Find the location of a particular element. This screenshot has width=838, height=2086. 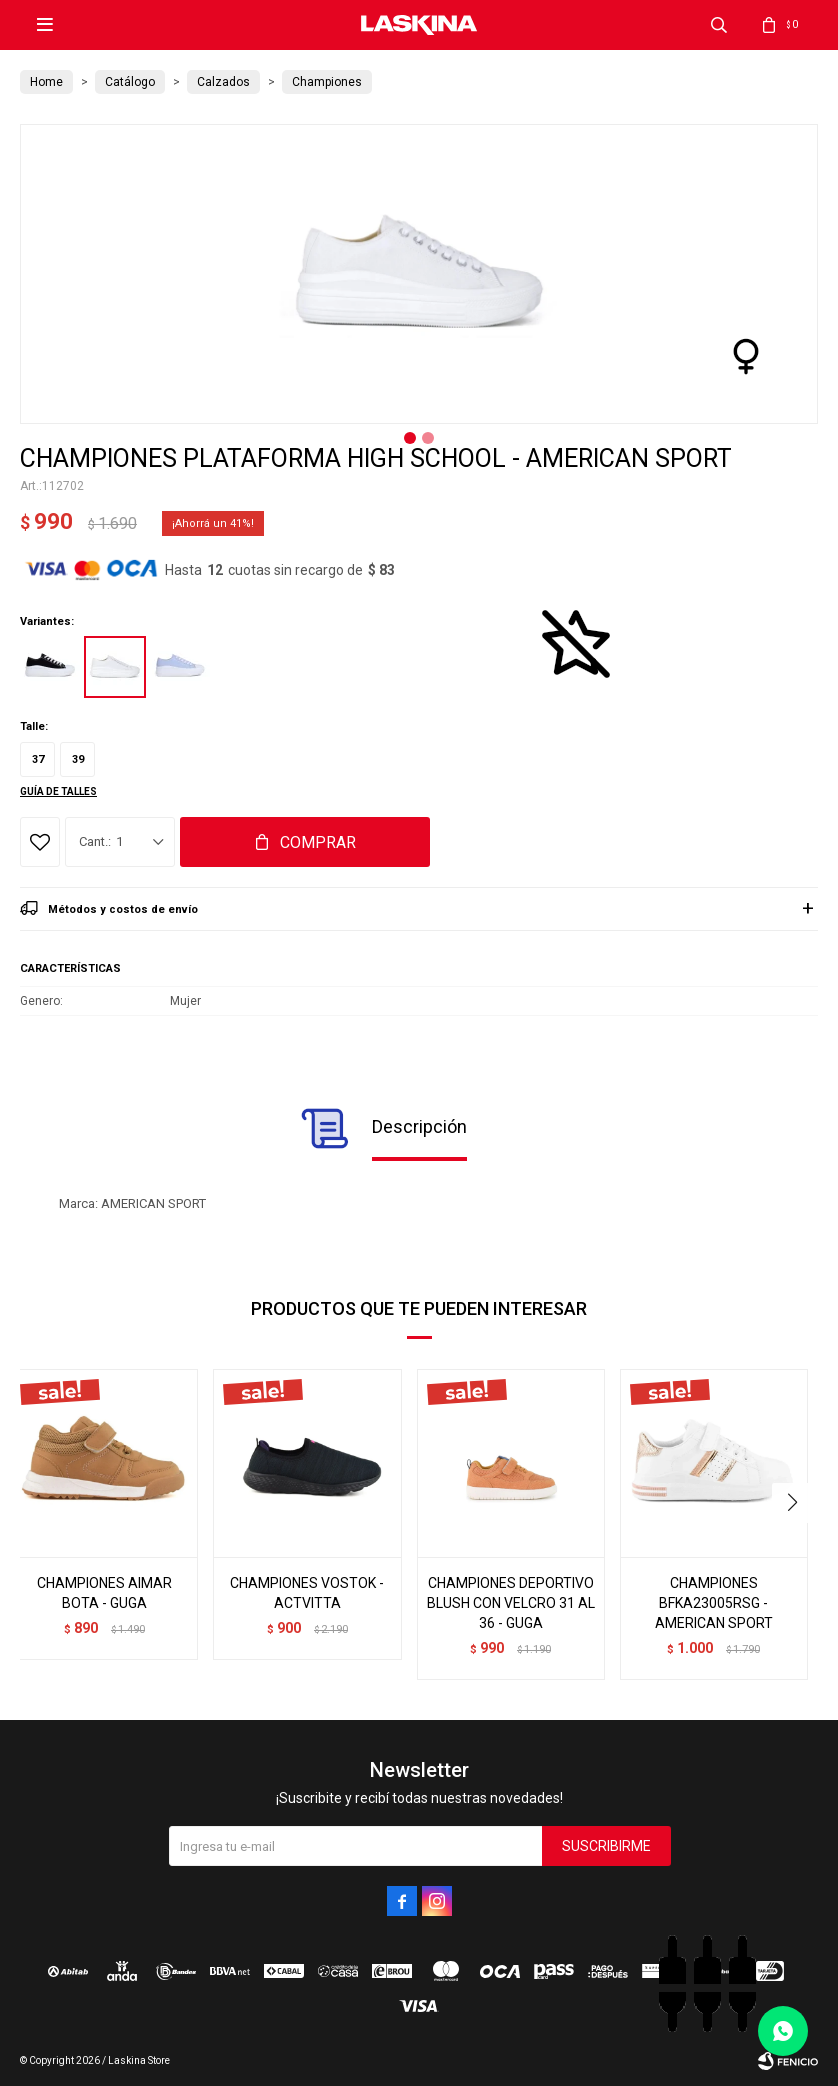

view terms and conditions or legal document is located at coordinates (326, 1128).